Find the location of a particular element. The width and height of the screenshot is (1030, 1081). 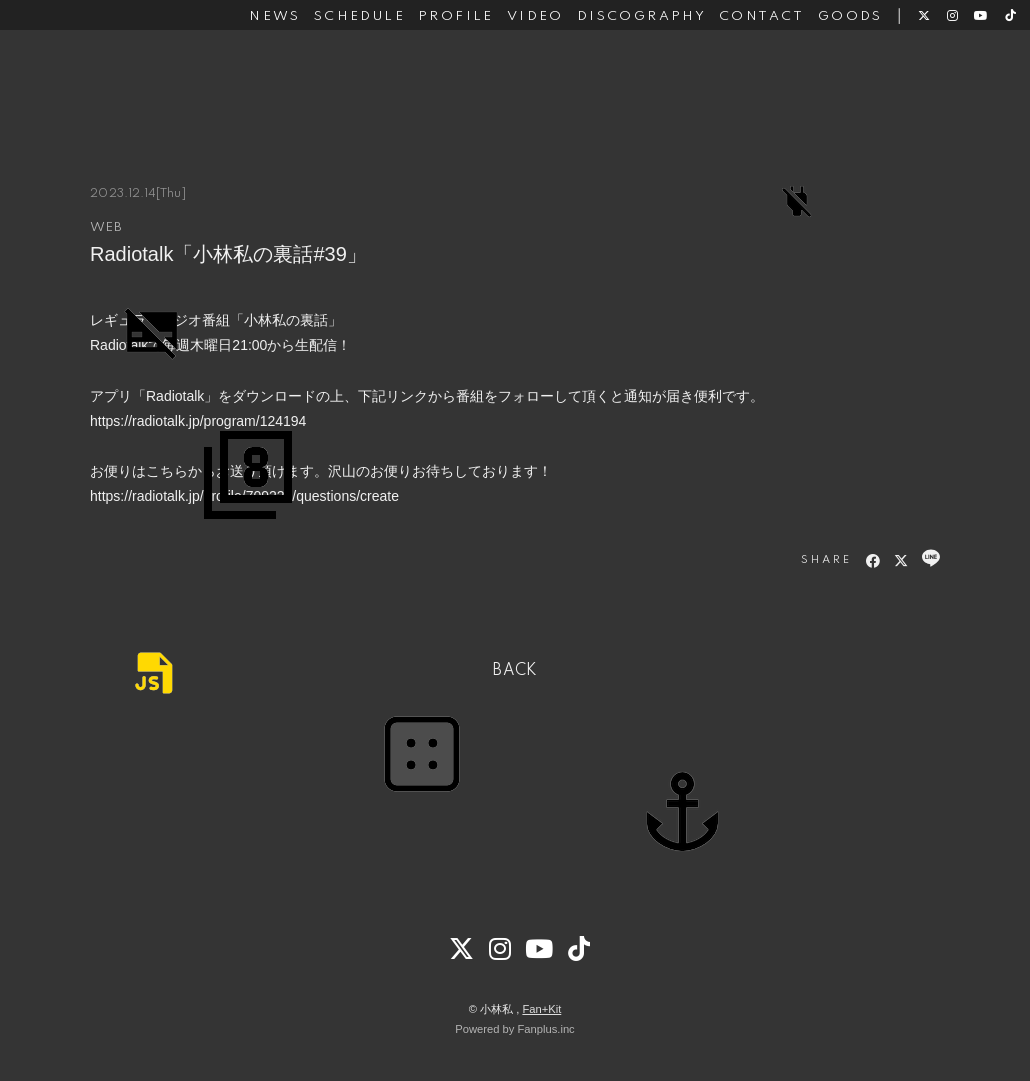

turn off subtitles or closed captions is located at coordinates (152, 332).